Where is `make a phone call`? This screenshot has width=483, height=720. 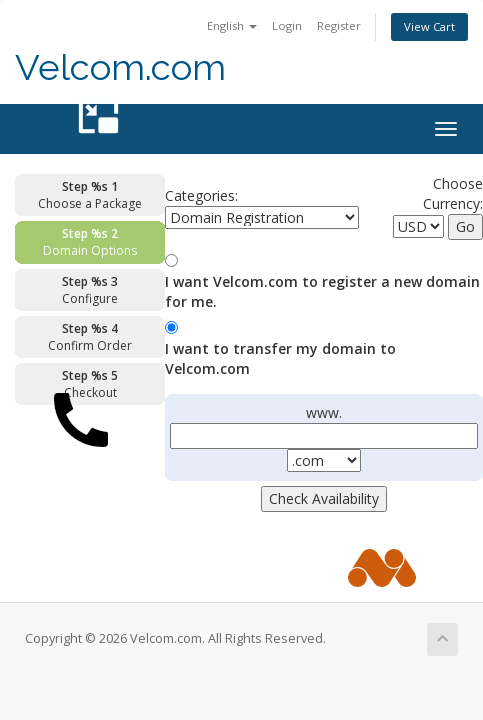
make a phone call is located at coordinates (81, 420).